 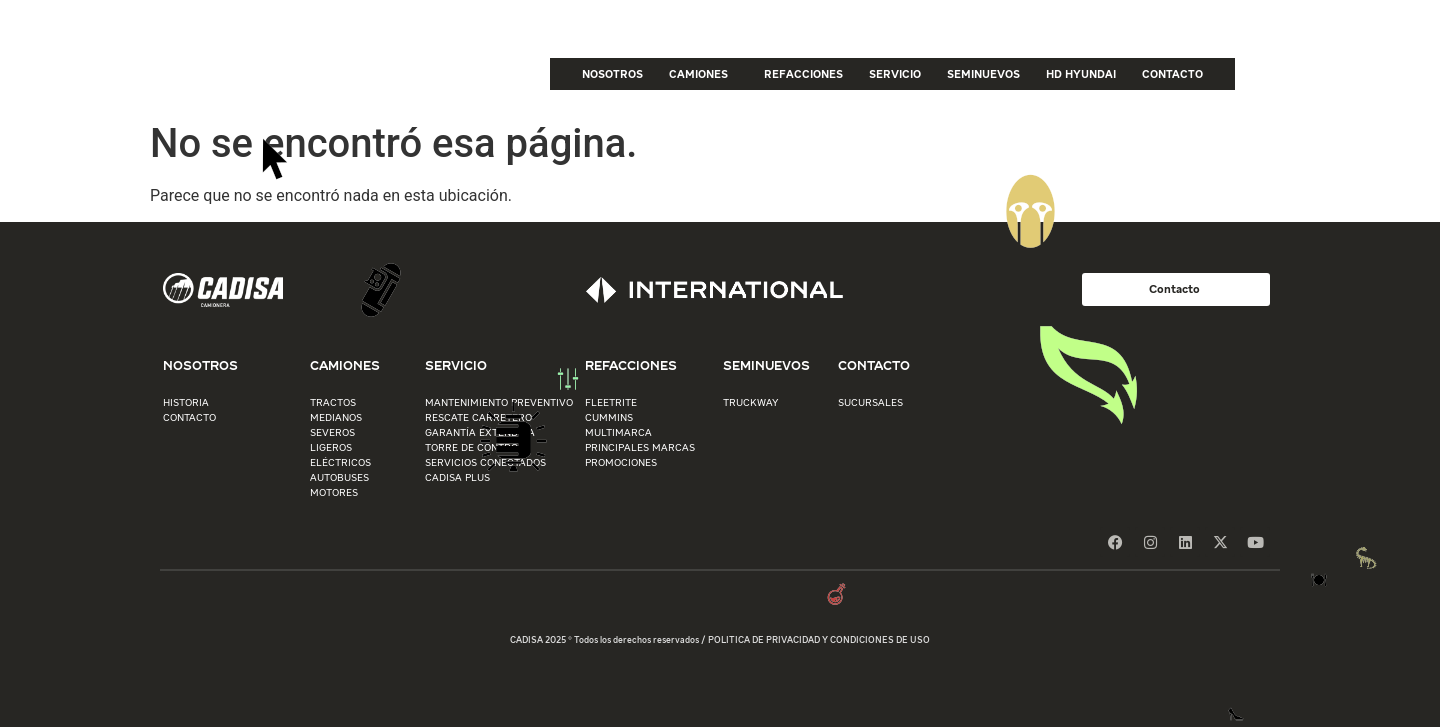 I want to click on use a health or mana potion, so click(x=837, y=594).